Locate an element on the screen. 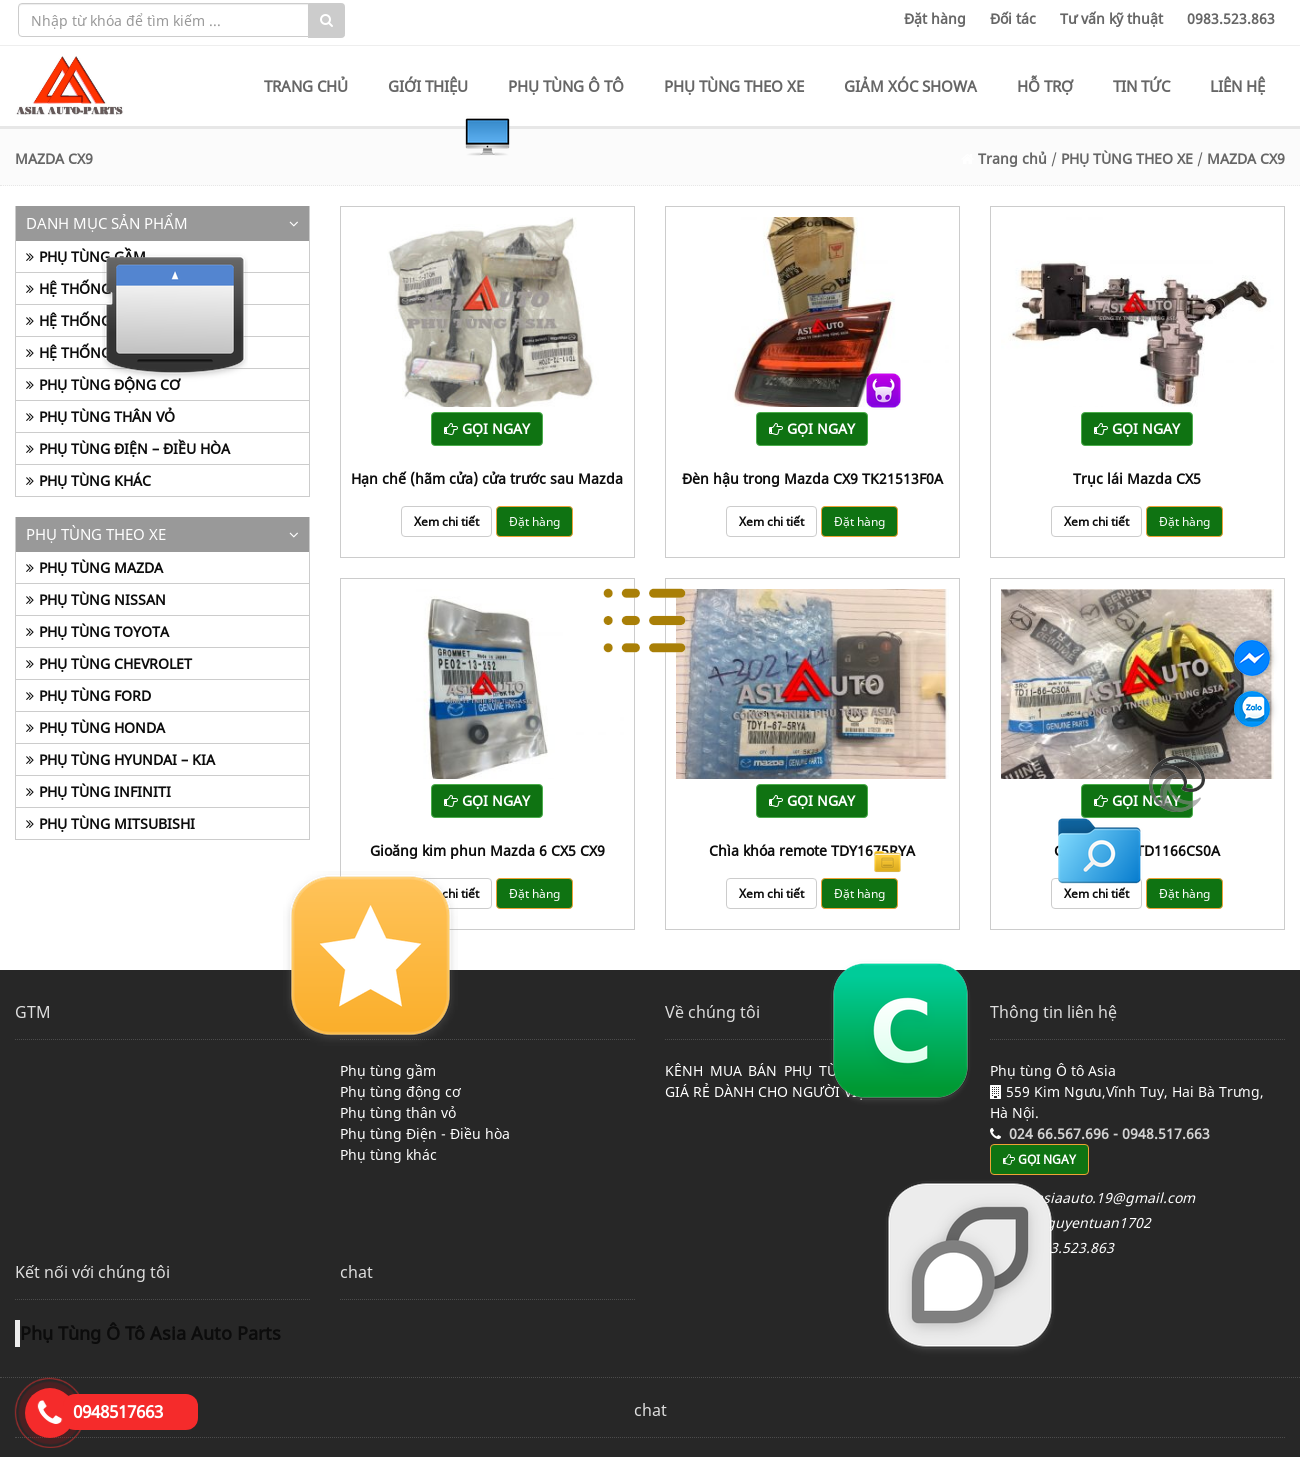 The image size is (1300, 1483). launch the korora linux distribution app is located at coordinates (970, 1265).